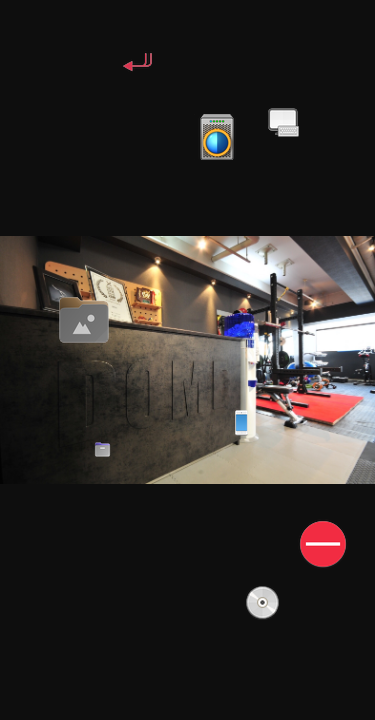 The width and height of the screenshot is (375, 720). What do you see at coordinates (217, 137) in the screenshot?
I see `access RAID 1 storage configuration` at bounding box center [217, 137].